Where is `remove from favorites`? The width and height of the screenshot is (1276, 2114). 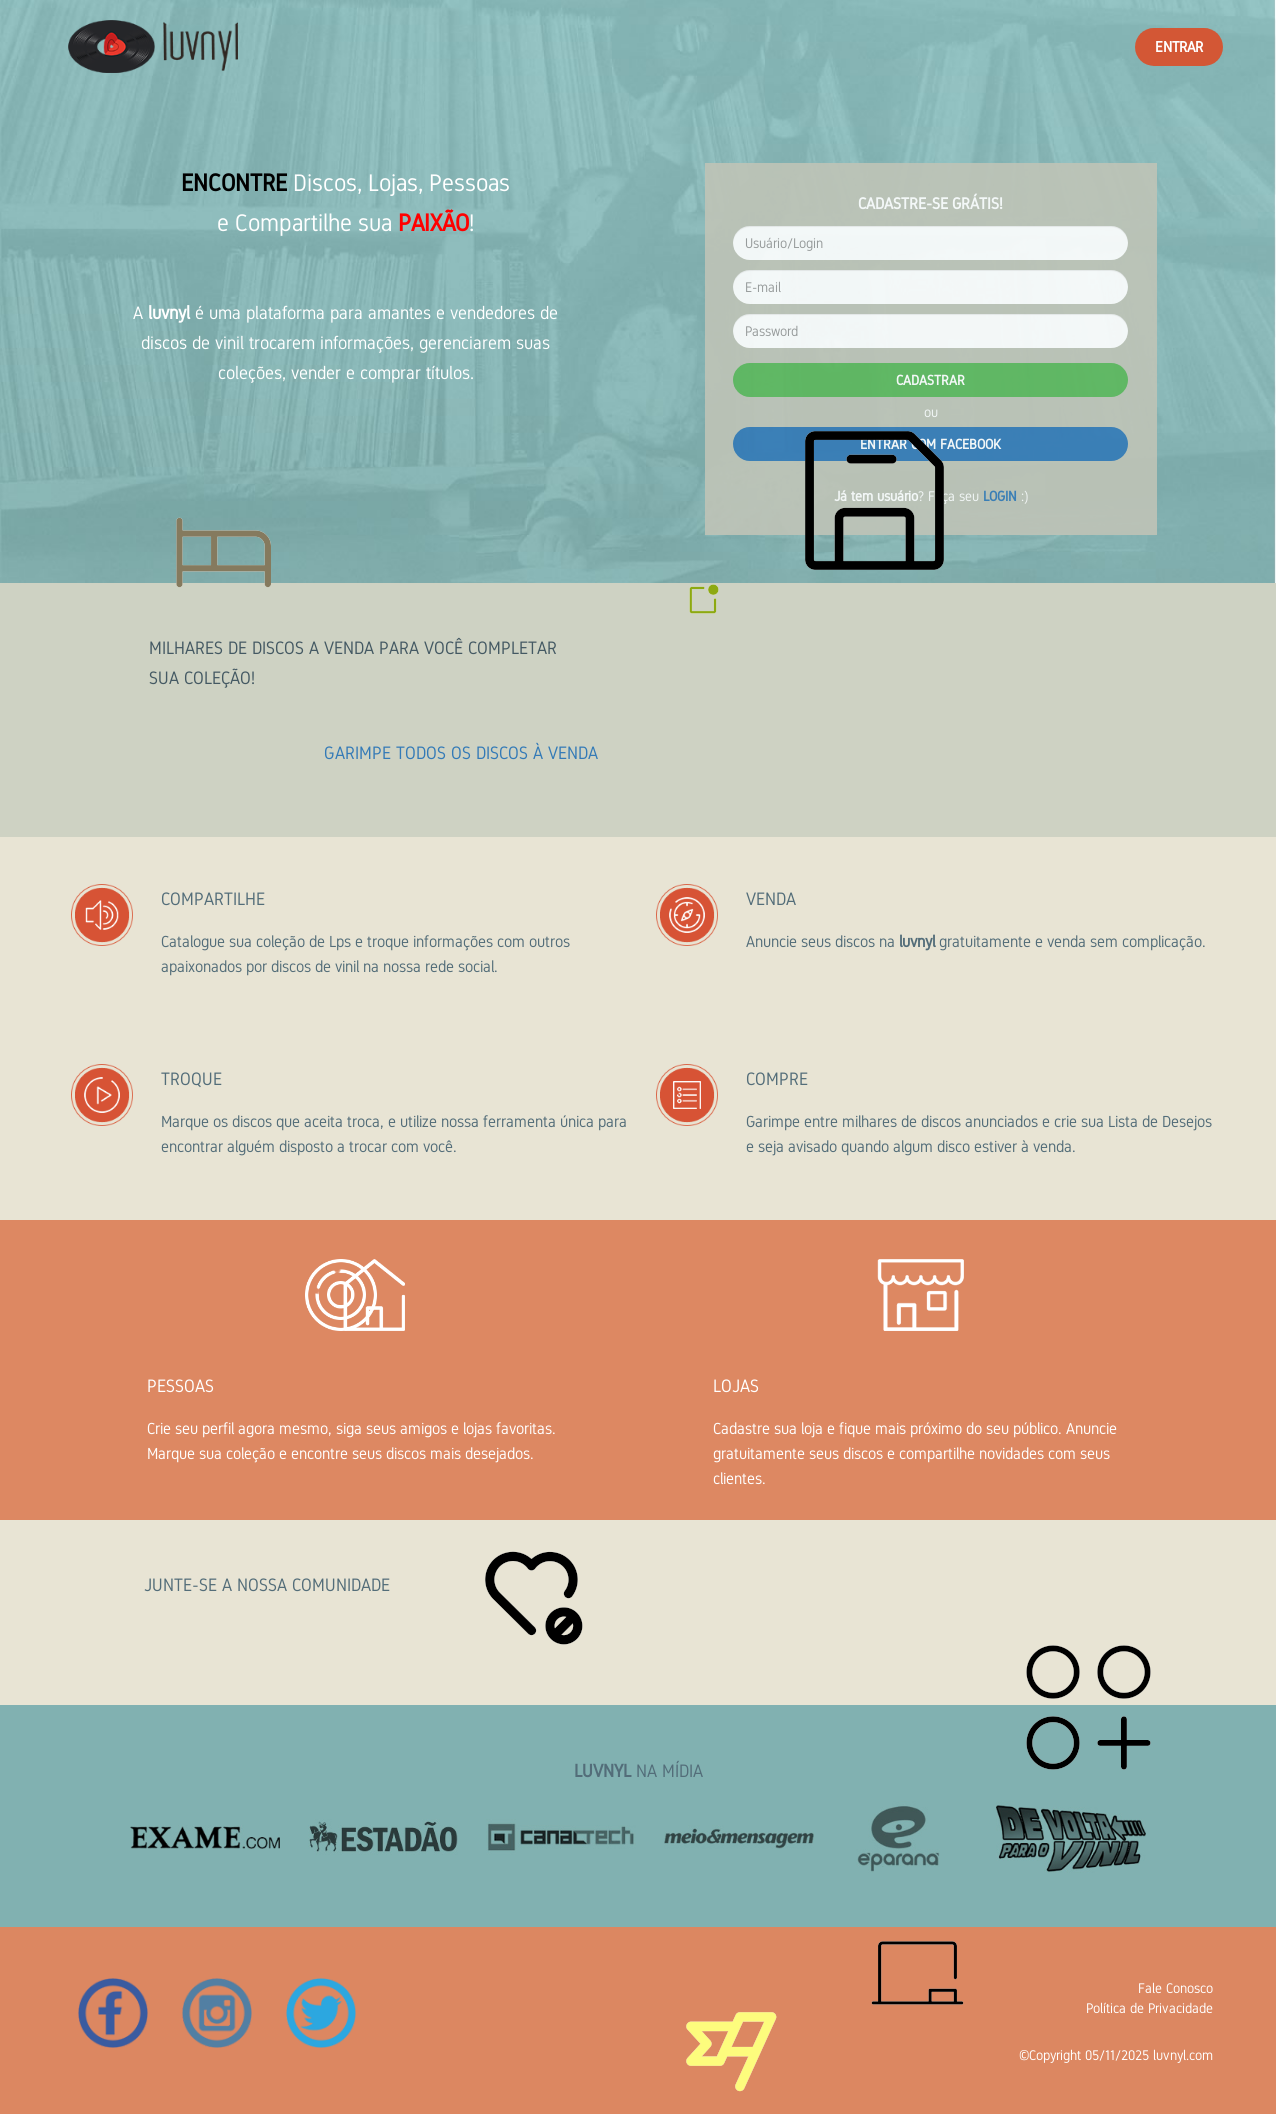 remove from favorites is located at coordinates (531, 1593).